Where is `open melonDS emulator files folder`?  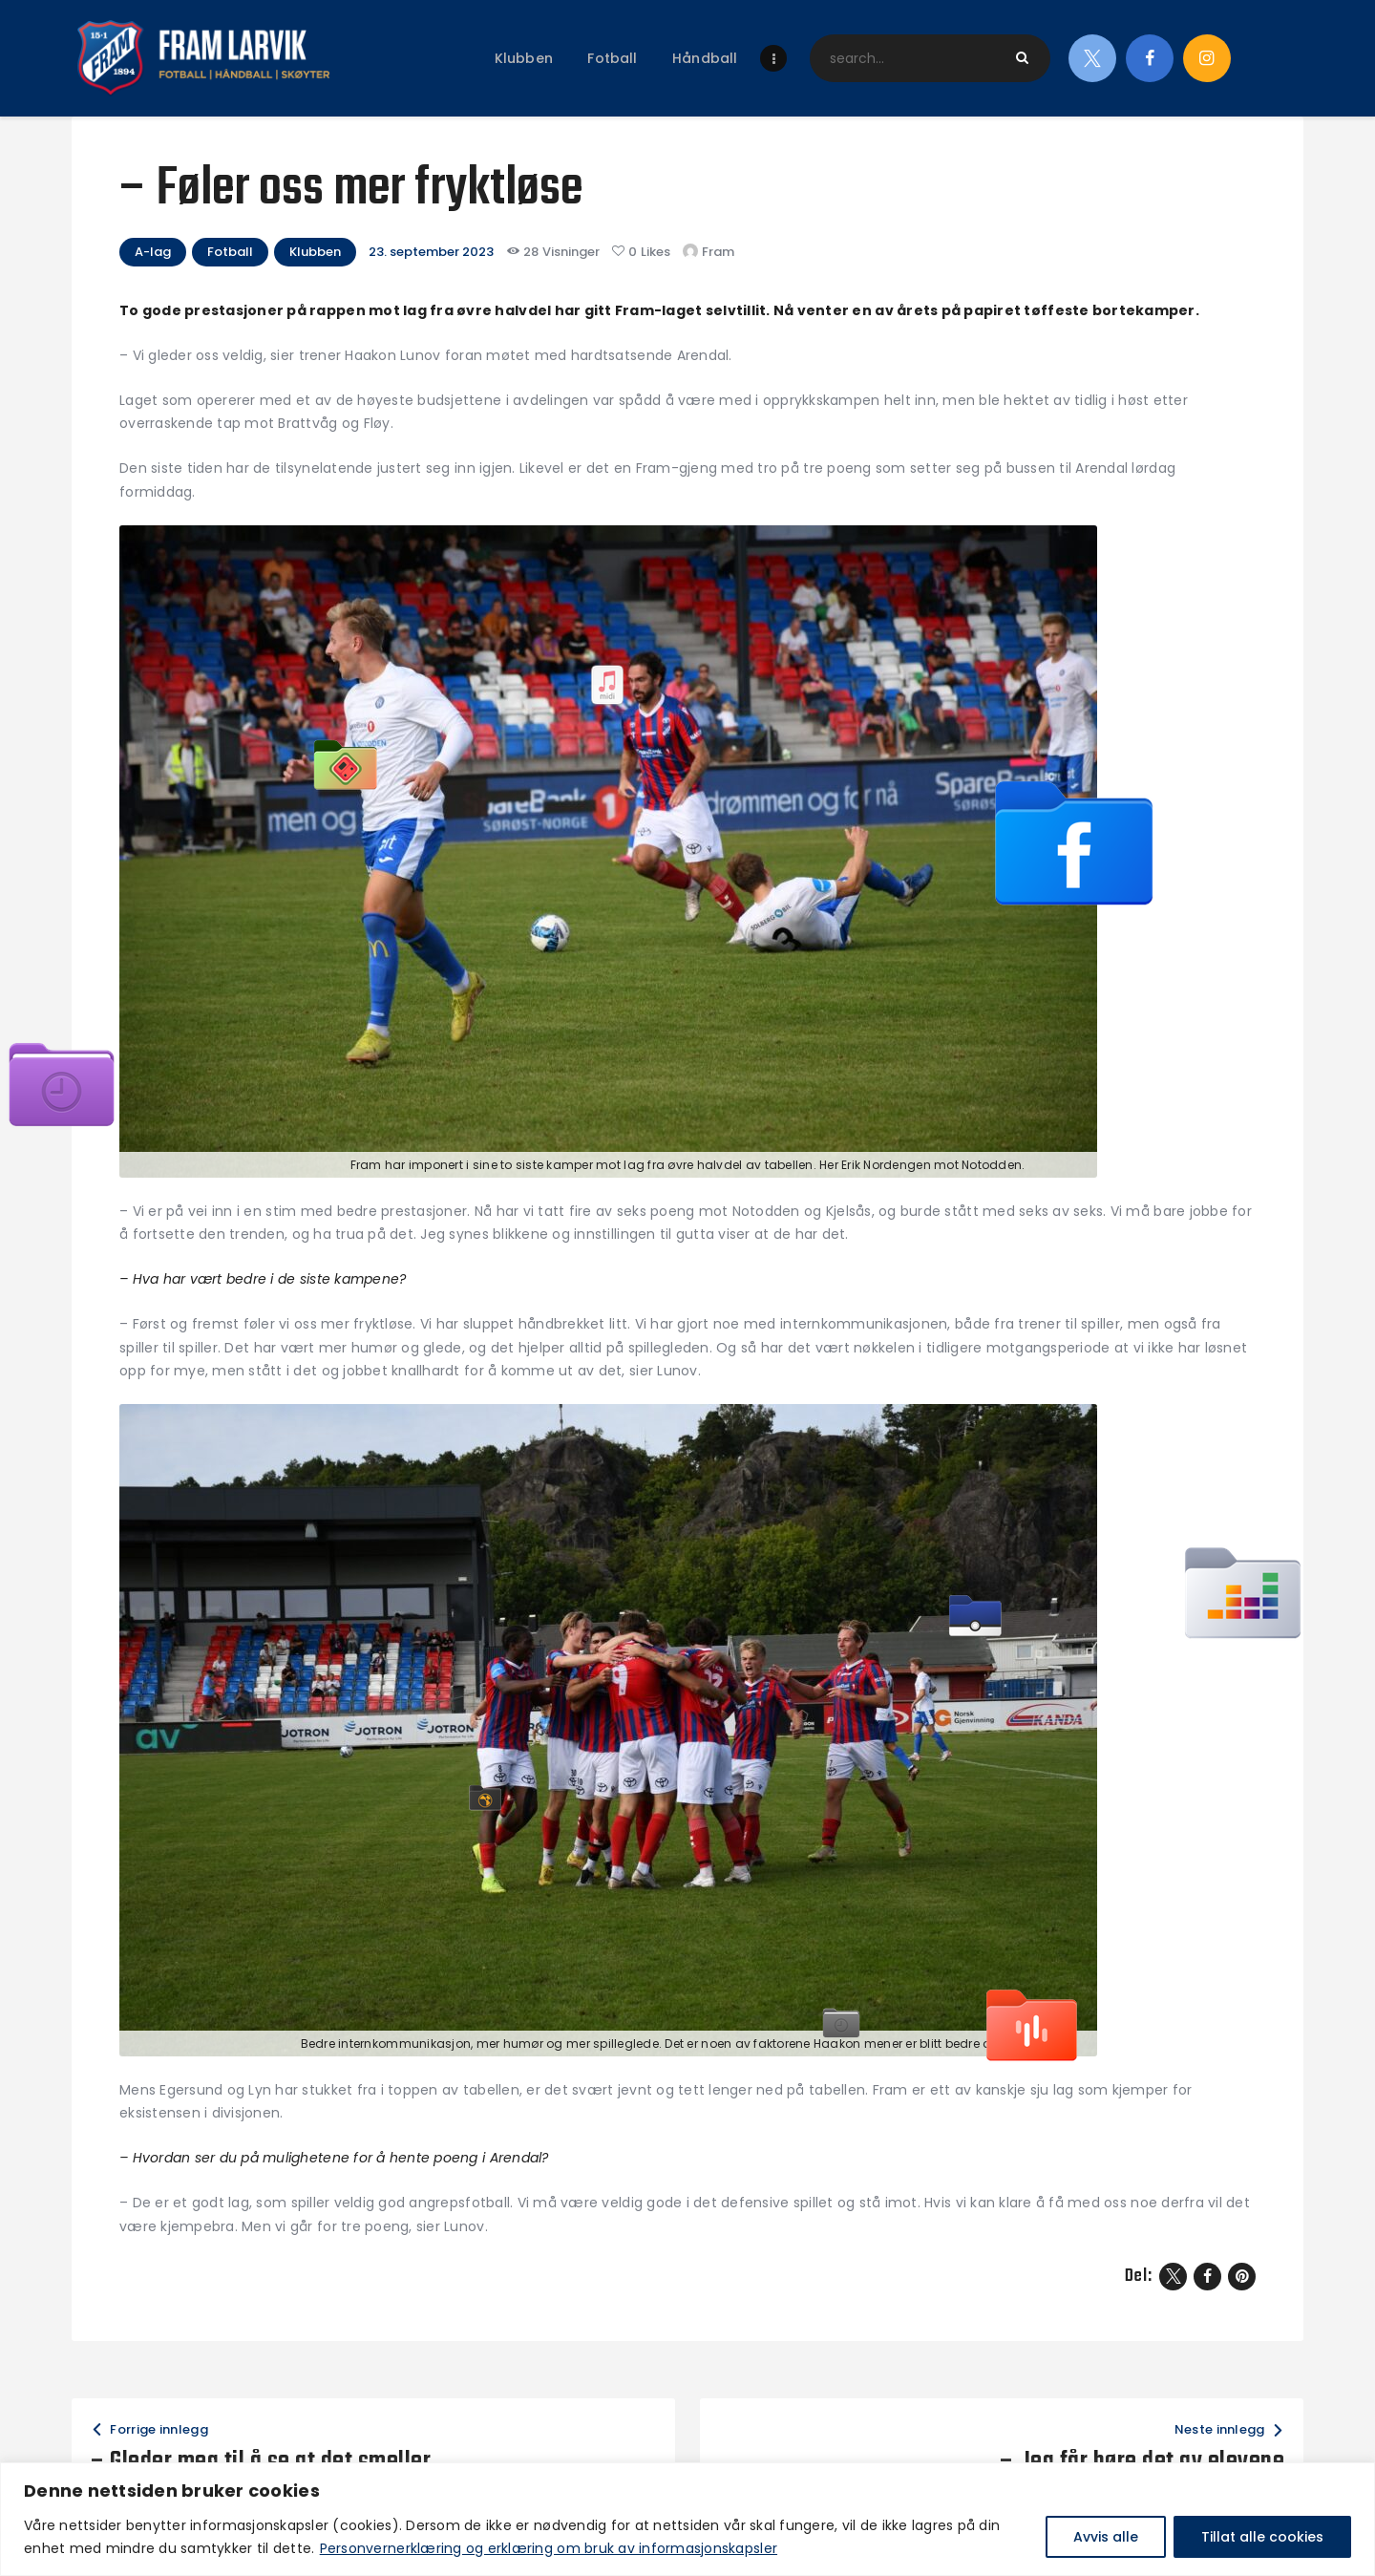
open melonDS emulator files folder is located at coordinates (345, 766).